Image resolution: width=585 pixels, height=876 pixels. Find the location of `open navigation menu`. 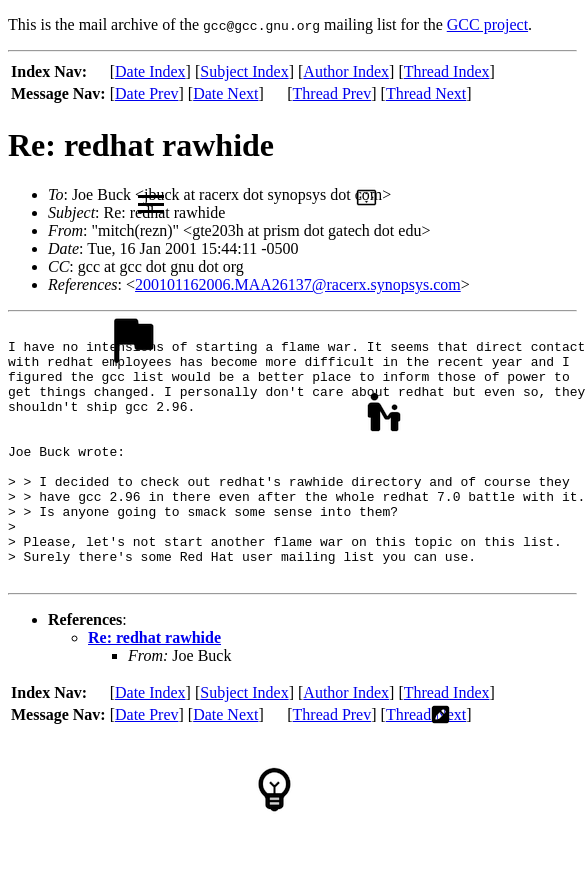

open navigation menu is located at coordinates (151, 204).